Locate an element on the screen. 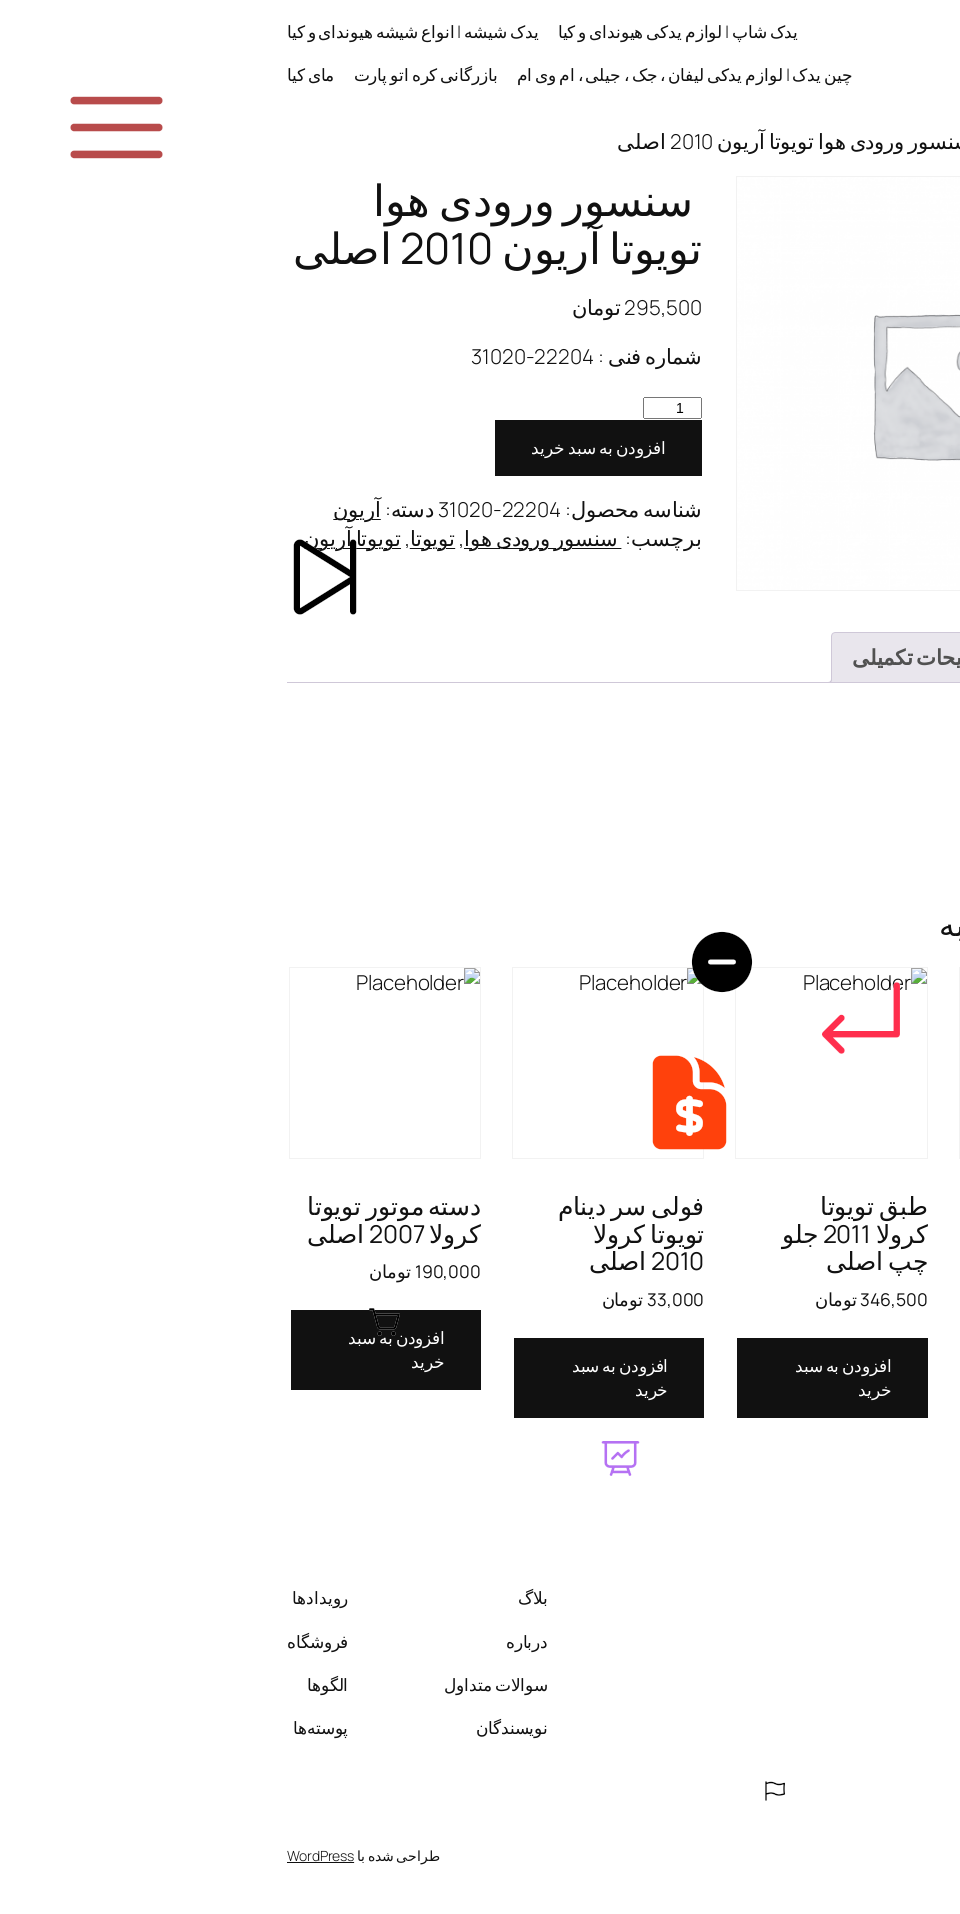 The width and height of the screenshot is (960, 1914). view your shopping cart is located at coordinates (385, 1322).